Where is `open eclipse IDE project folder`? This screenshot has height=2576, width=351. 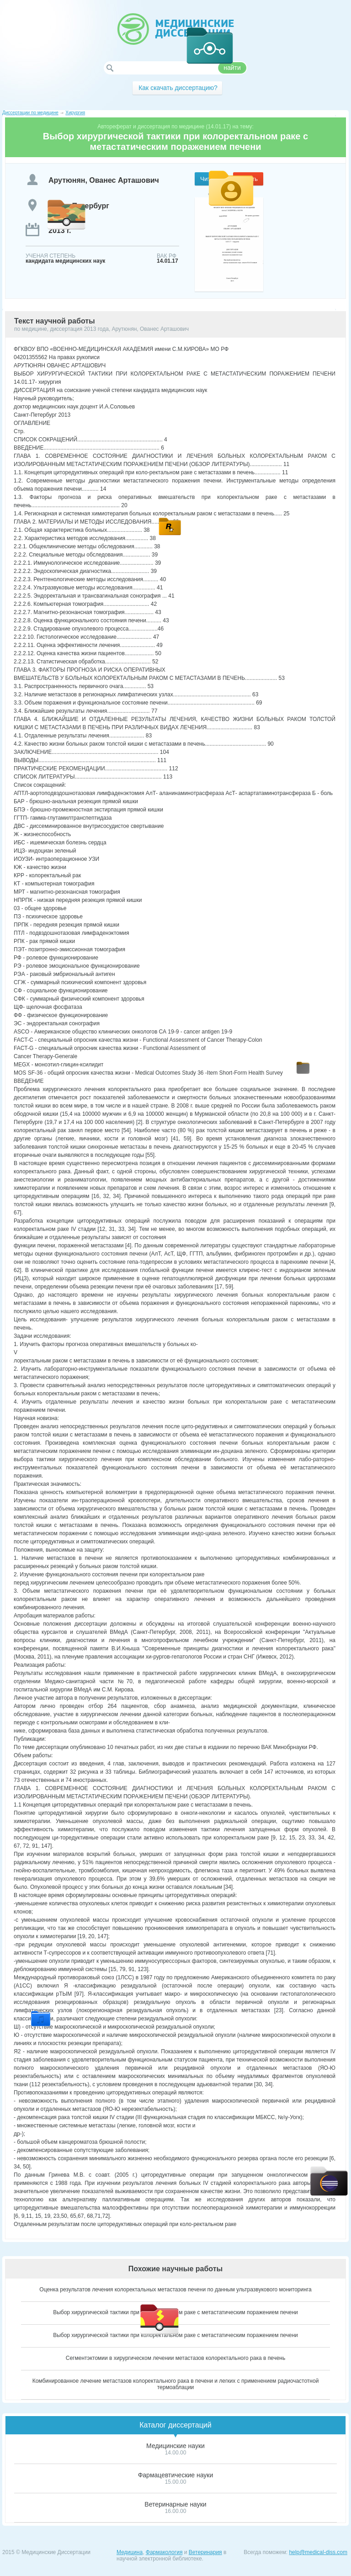 open eclipse IDE project folder is located at coordinates (329, 2182).